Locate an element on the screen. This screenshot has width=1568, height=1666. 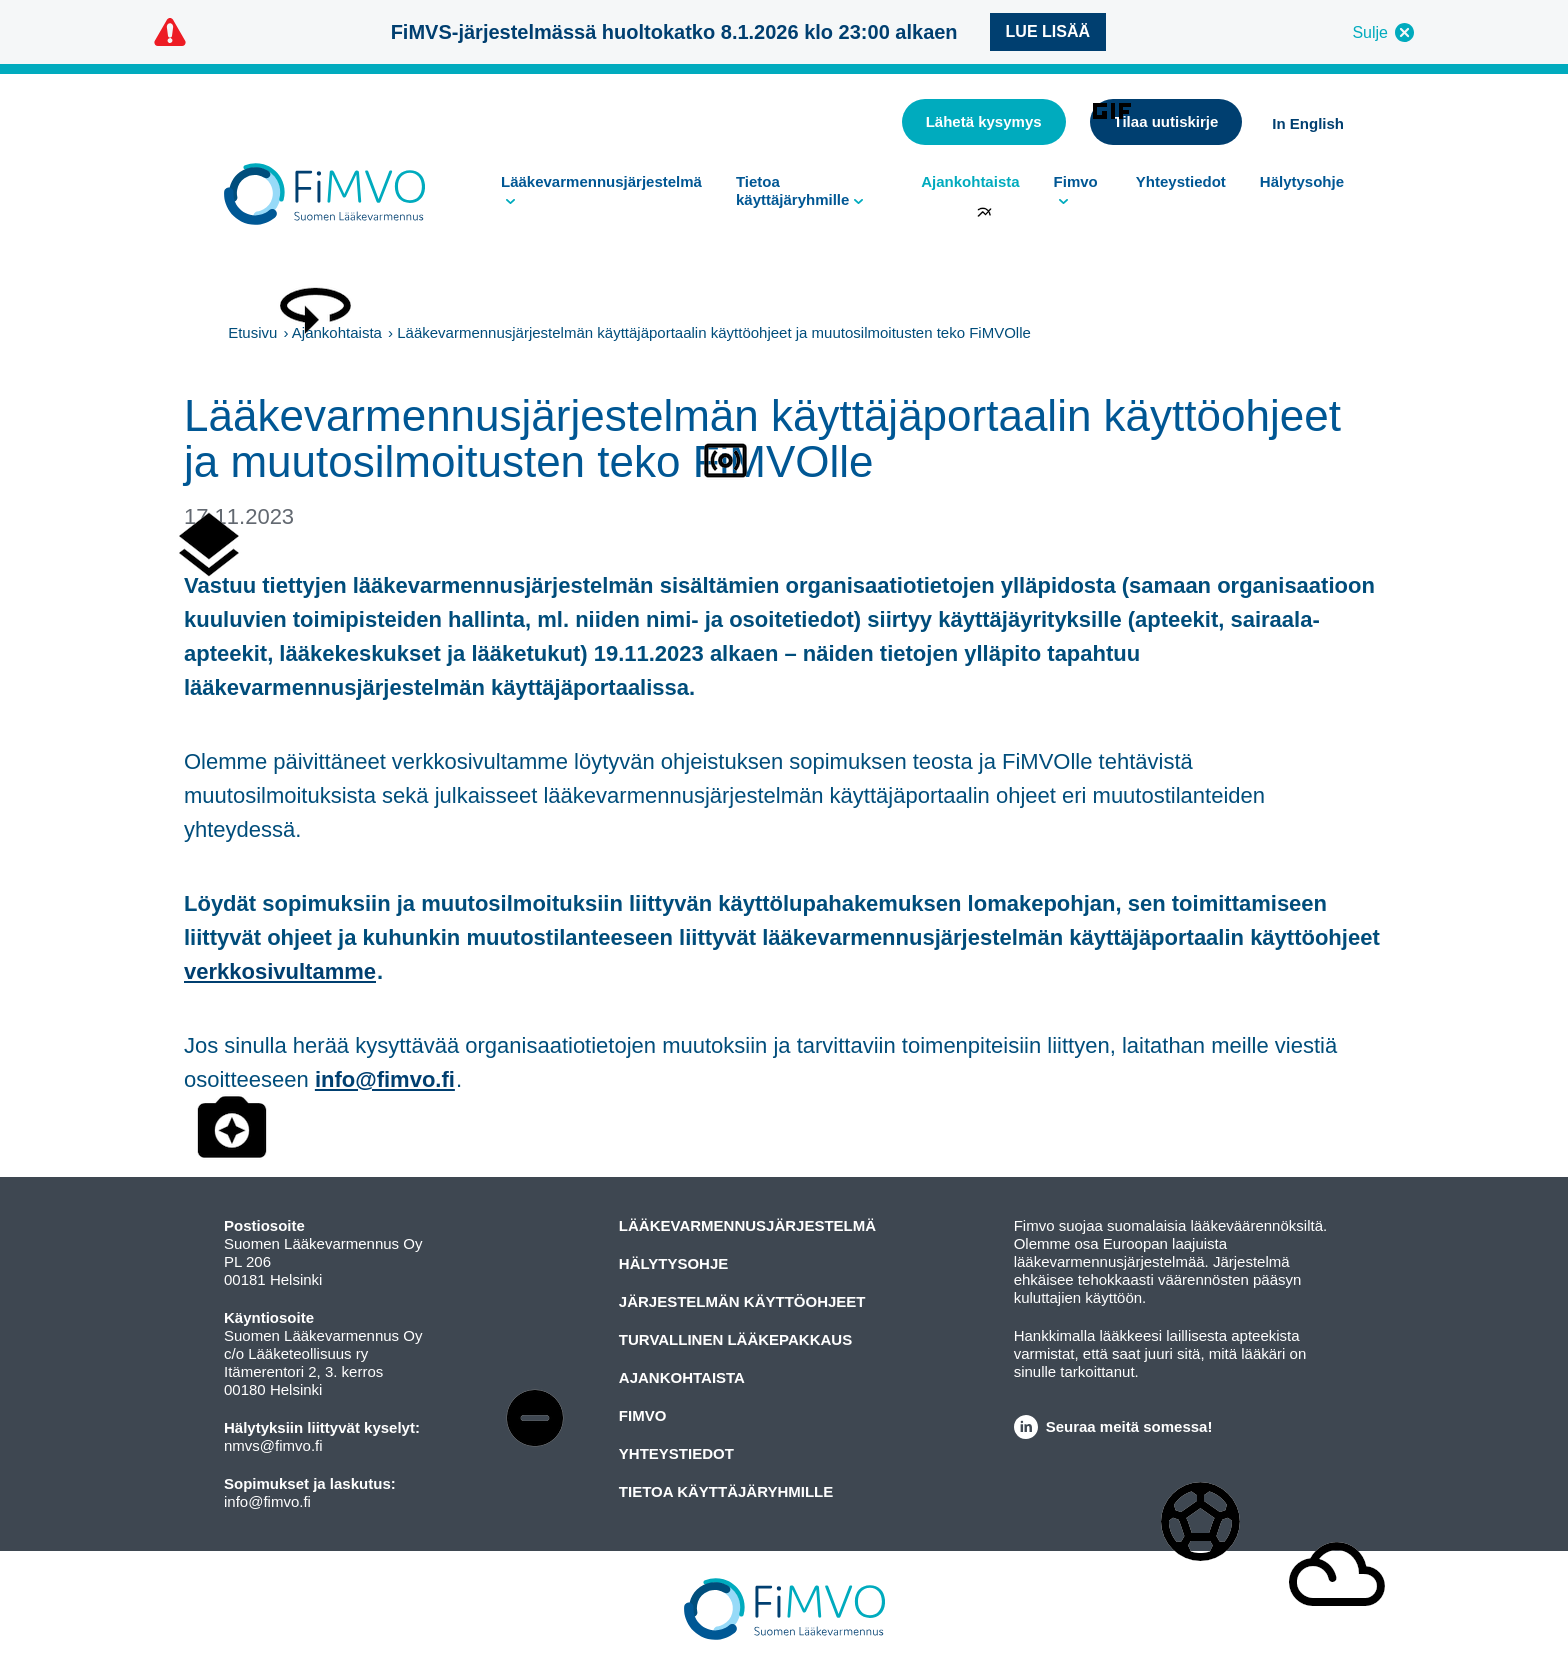
insert a GIF into your message is located at coordinates (1112, 111).